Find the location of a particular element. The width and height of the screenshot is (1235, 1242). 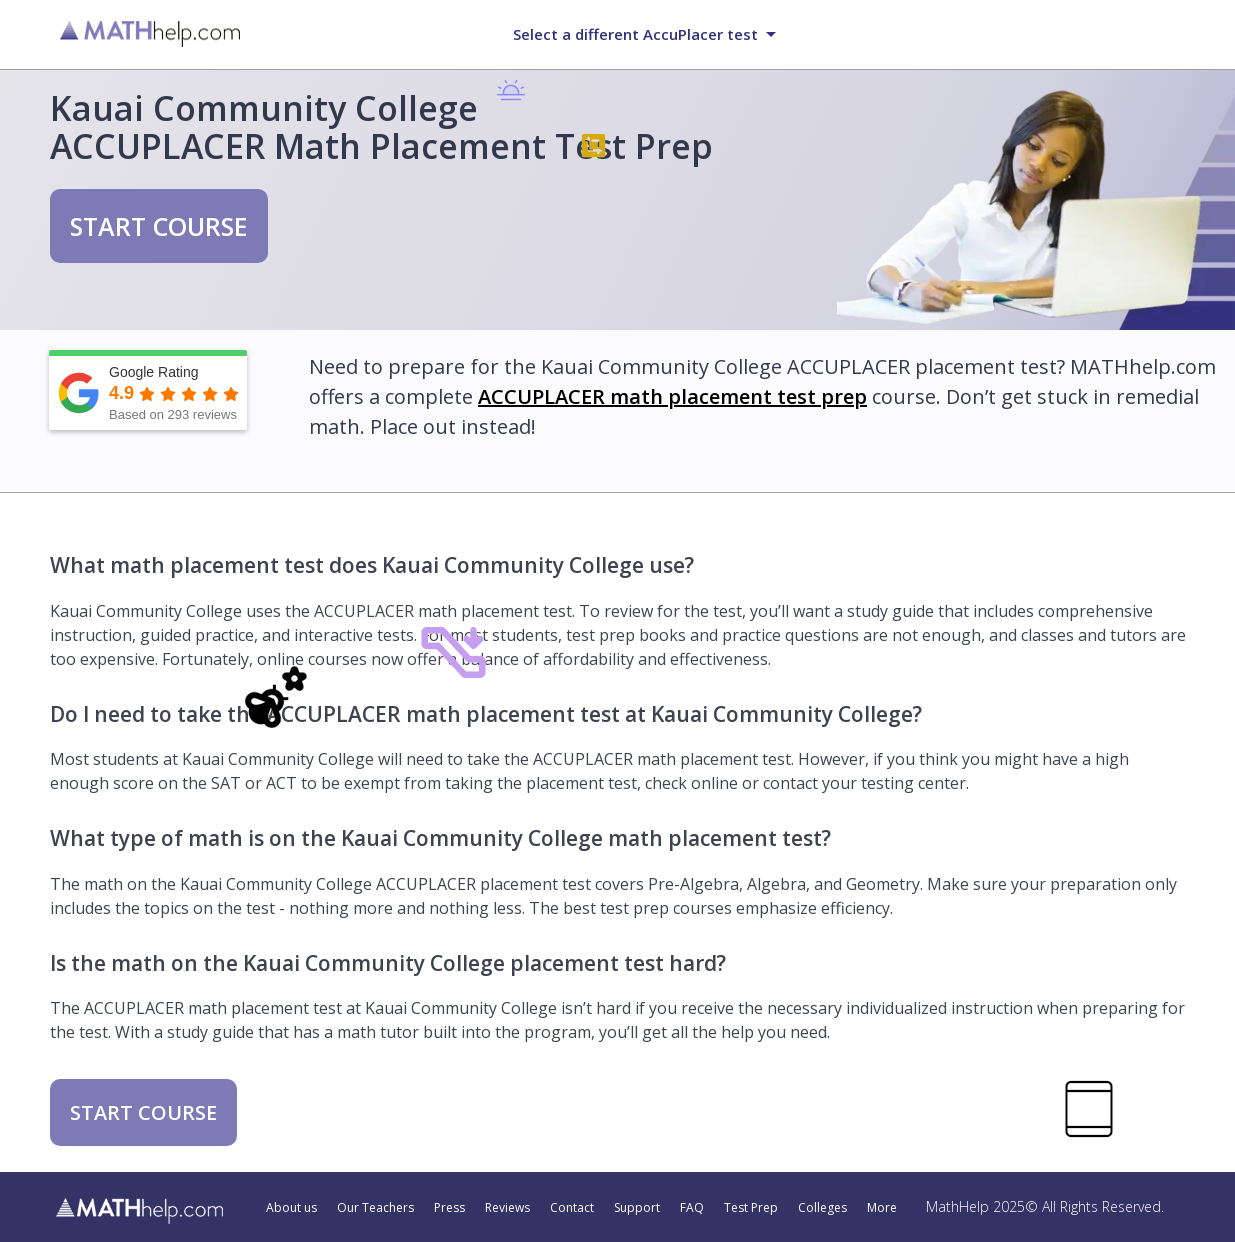

toggle sunrise or sunset theme is located at coordinates (511, 91).